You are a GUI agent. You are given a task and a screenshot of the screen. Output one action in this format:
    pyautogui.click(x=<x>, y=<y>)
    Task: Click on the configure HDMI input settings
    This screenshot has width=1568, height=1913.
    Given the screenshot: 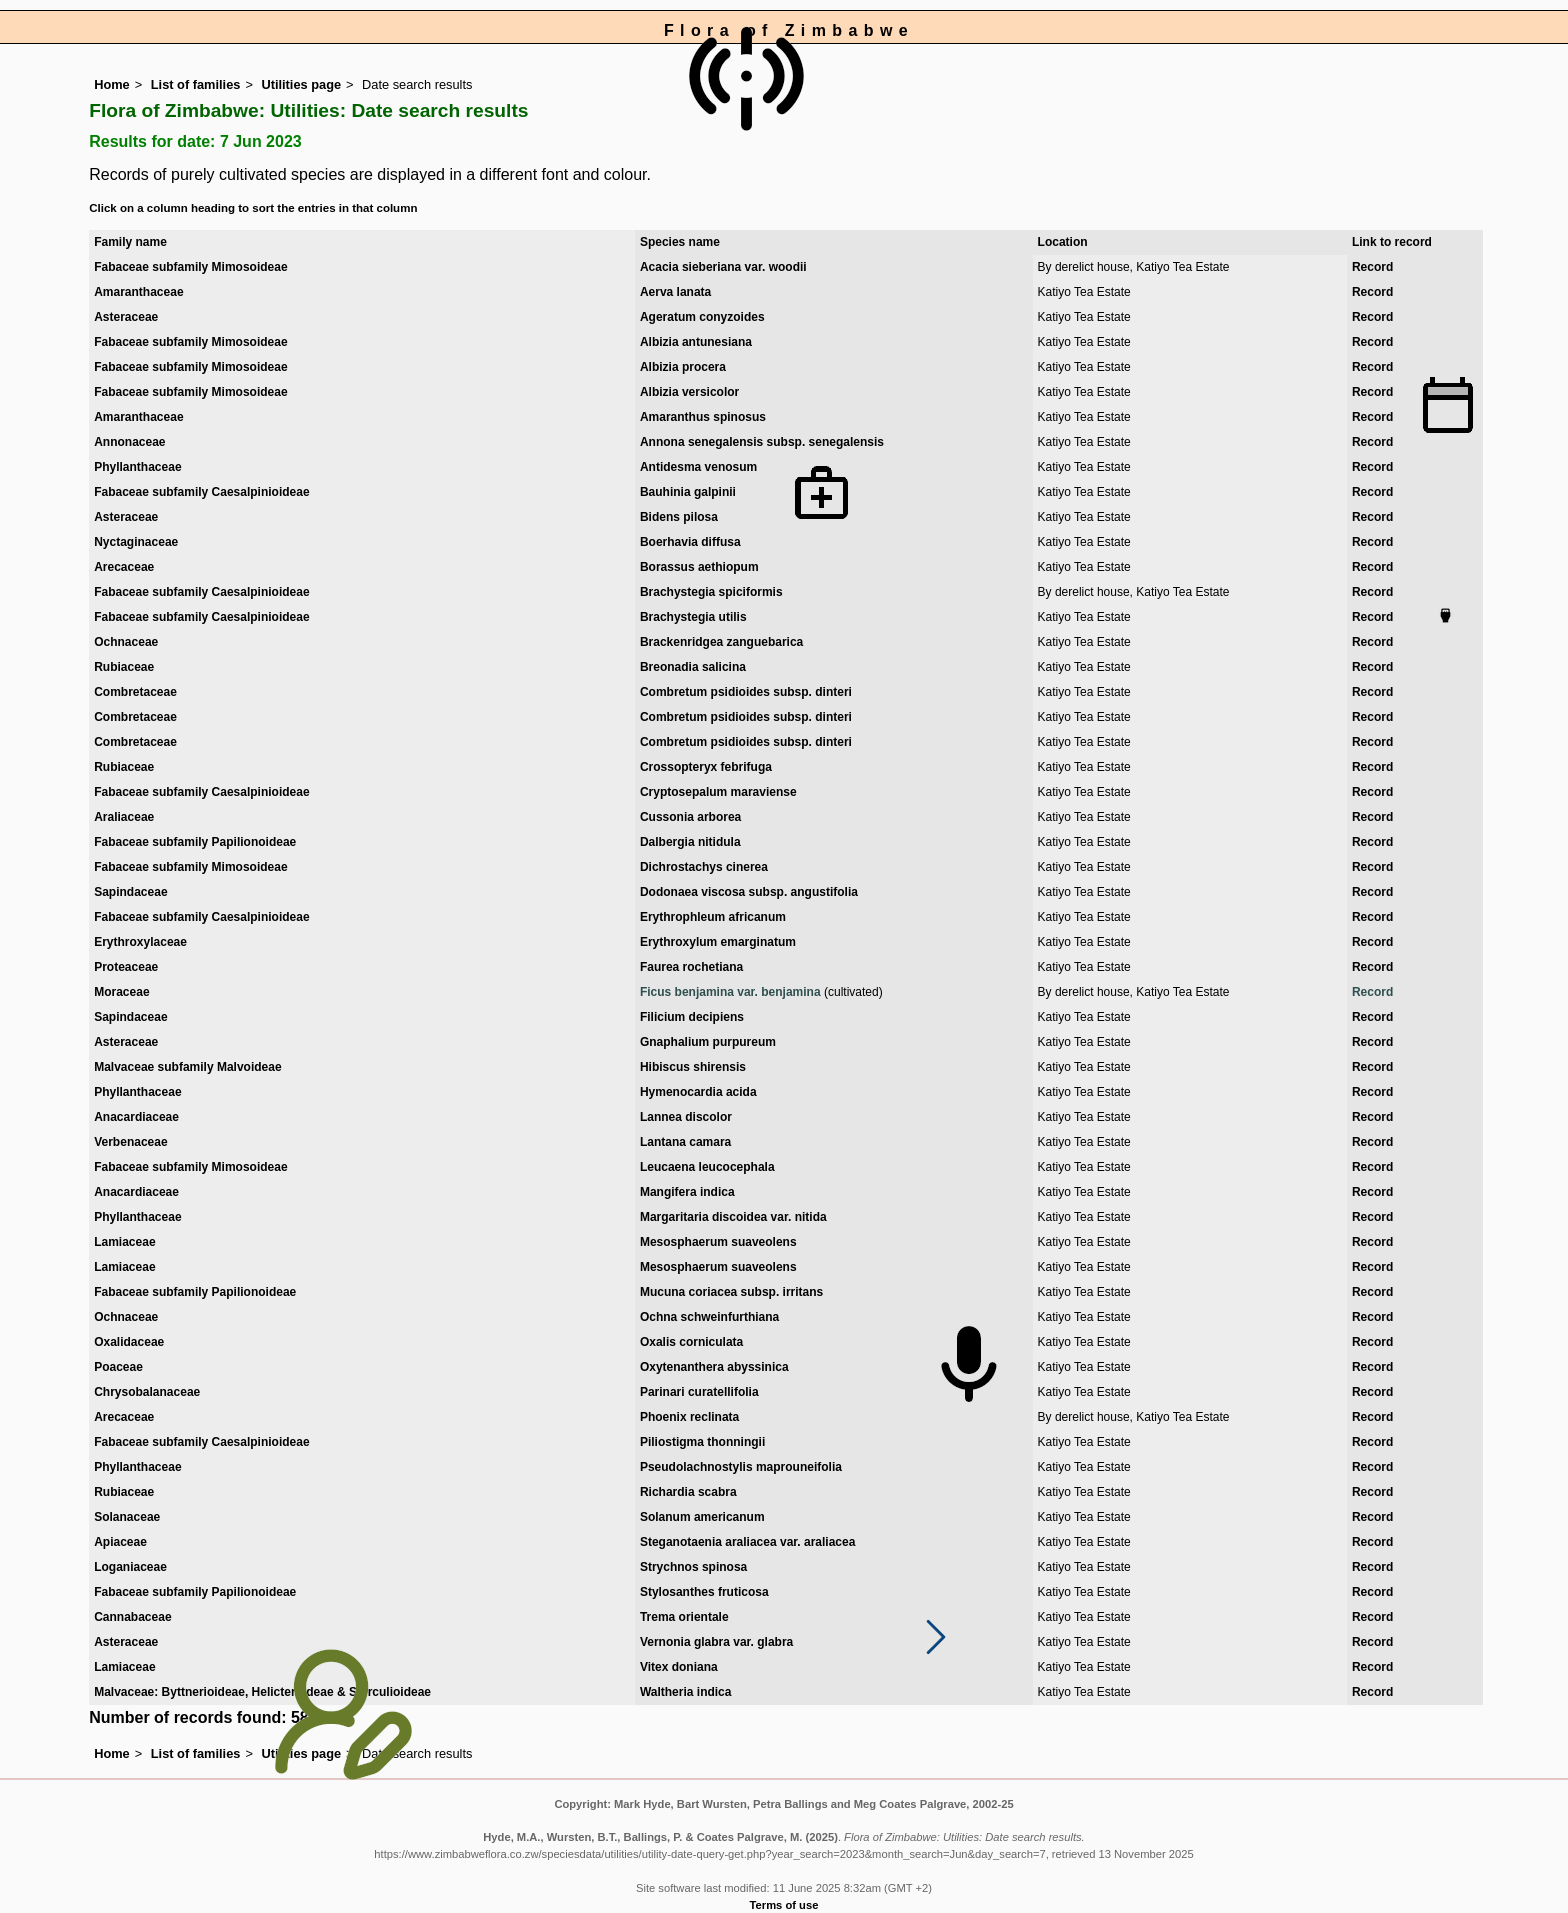 What is the action you would take?
    pyautogui.click(x=1445, y=615)
    